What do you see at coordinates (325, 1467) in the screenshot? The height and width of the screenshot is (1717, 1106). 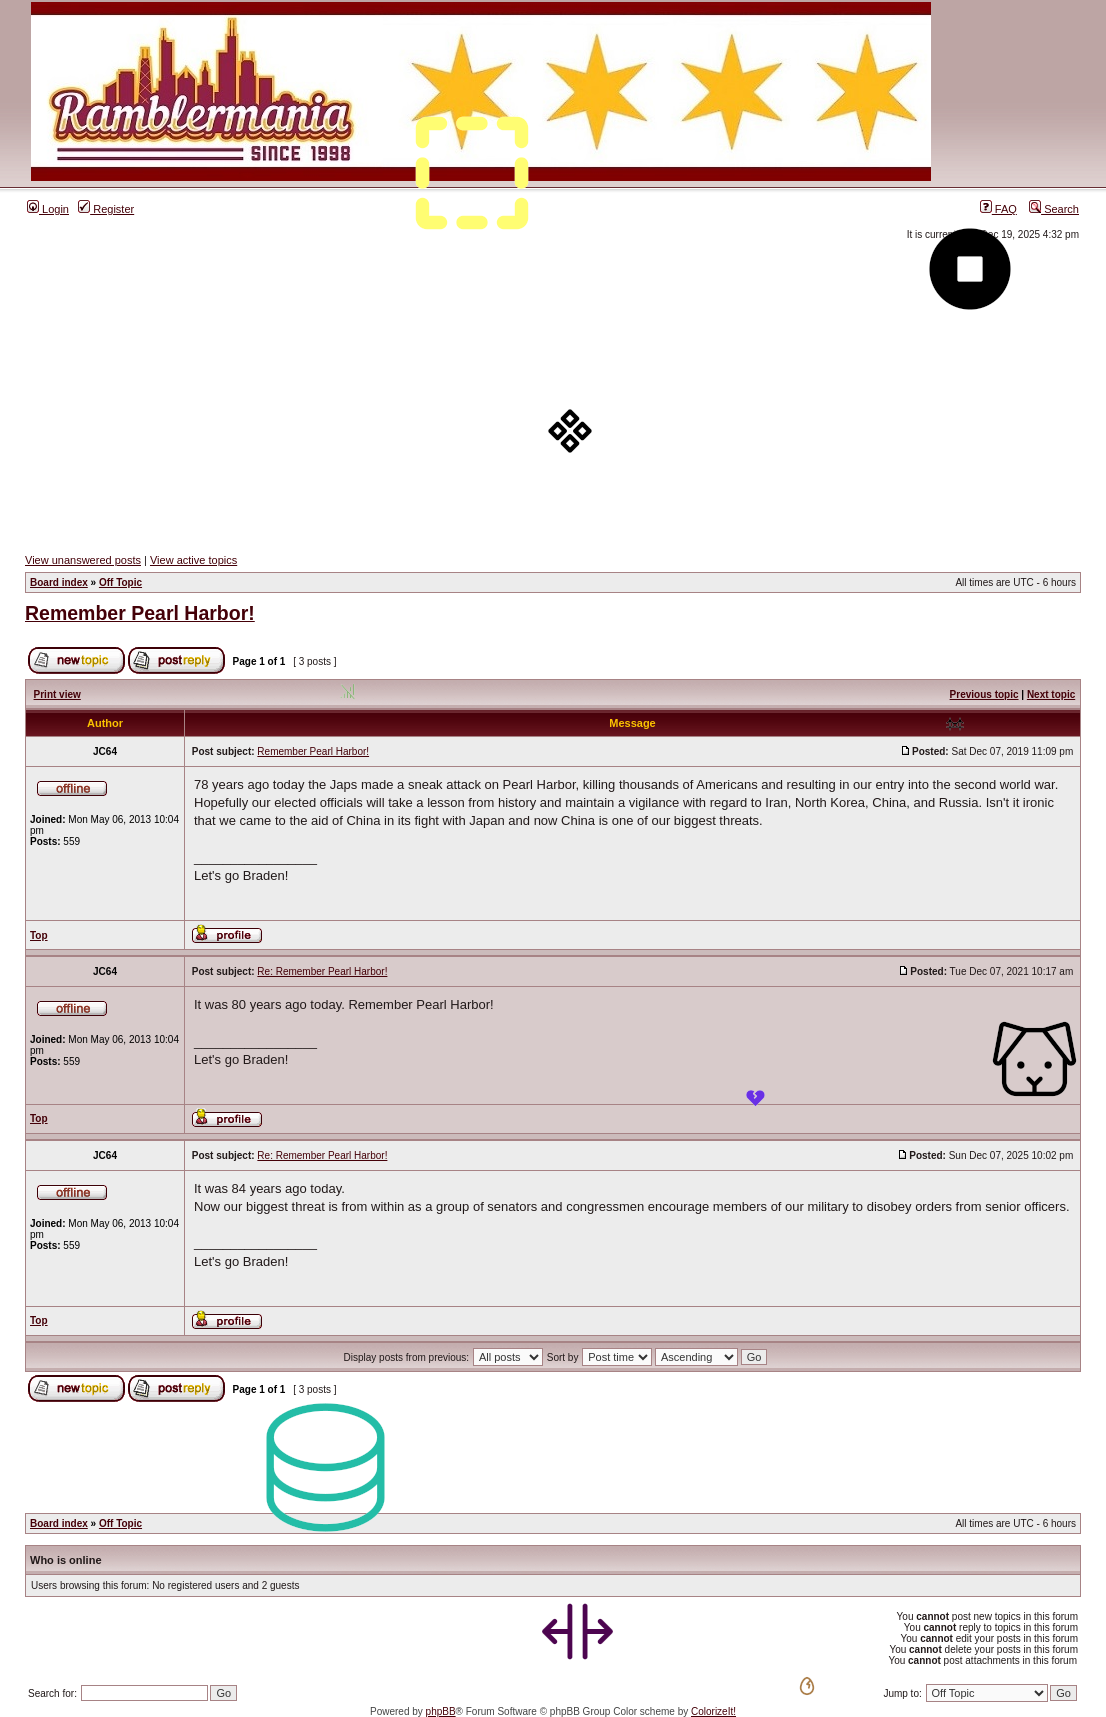 I see `access database or data storage` at bounding box center [325, 1467].